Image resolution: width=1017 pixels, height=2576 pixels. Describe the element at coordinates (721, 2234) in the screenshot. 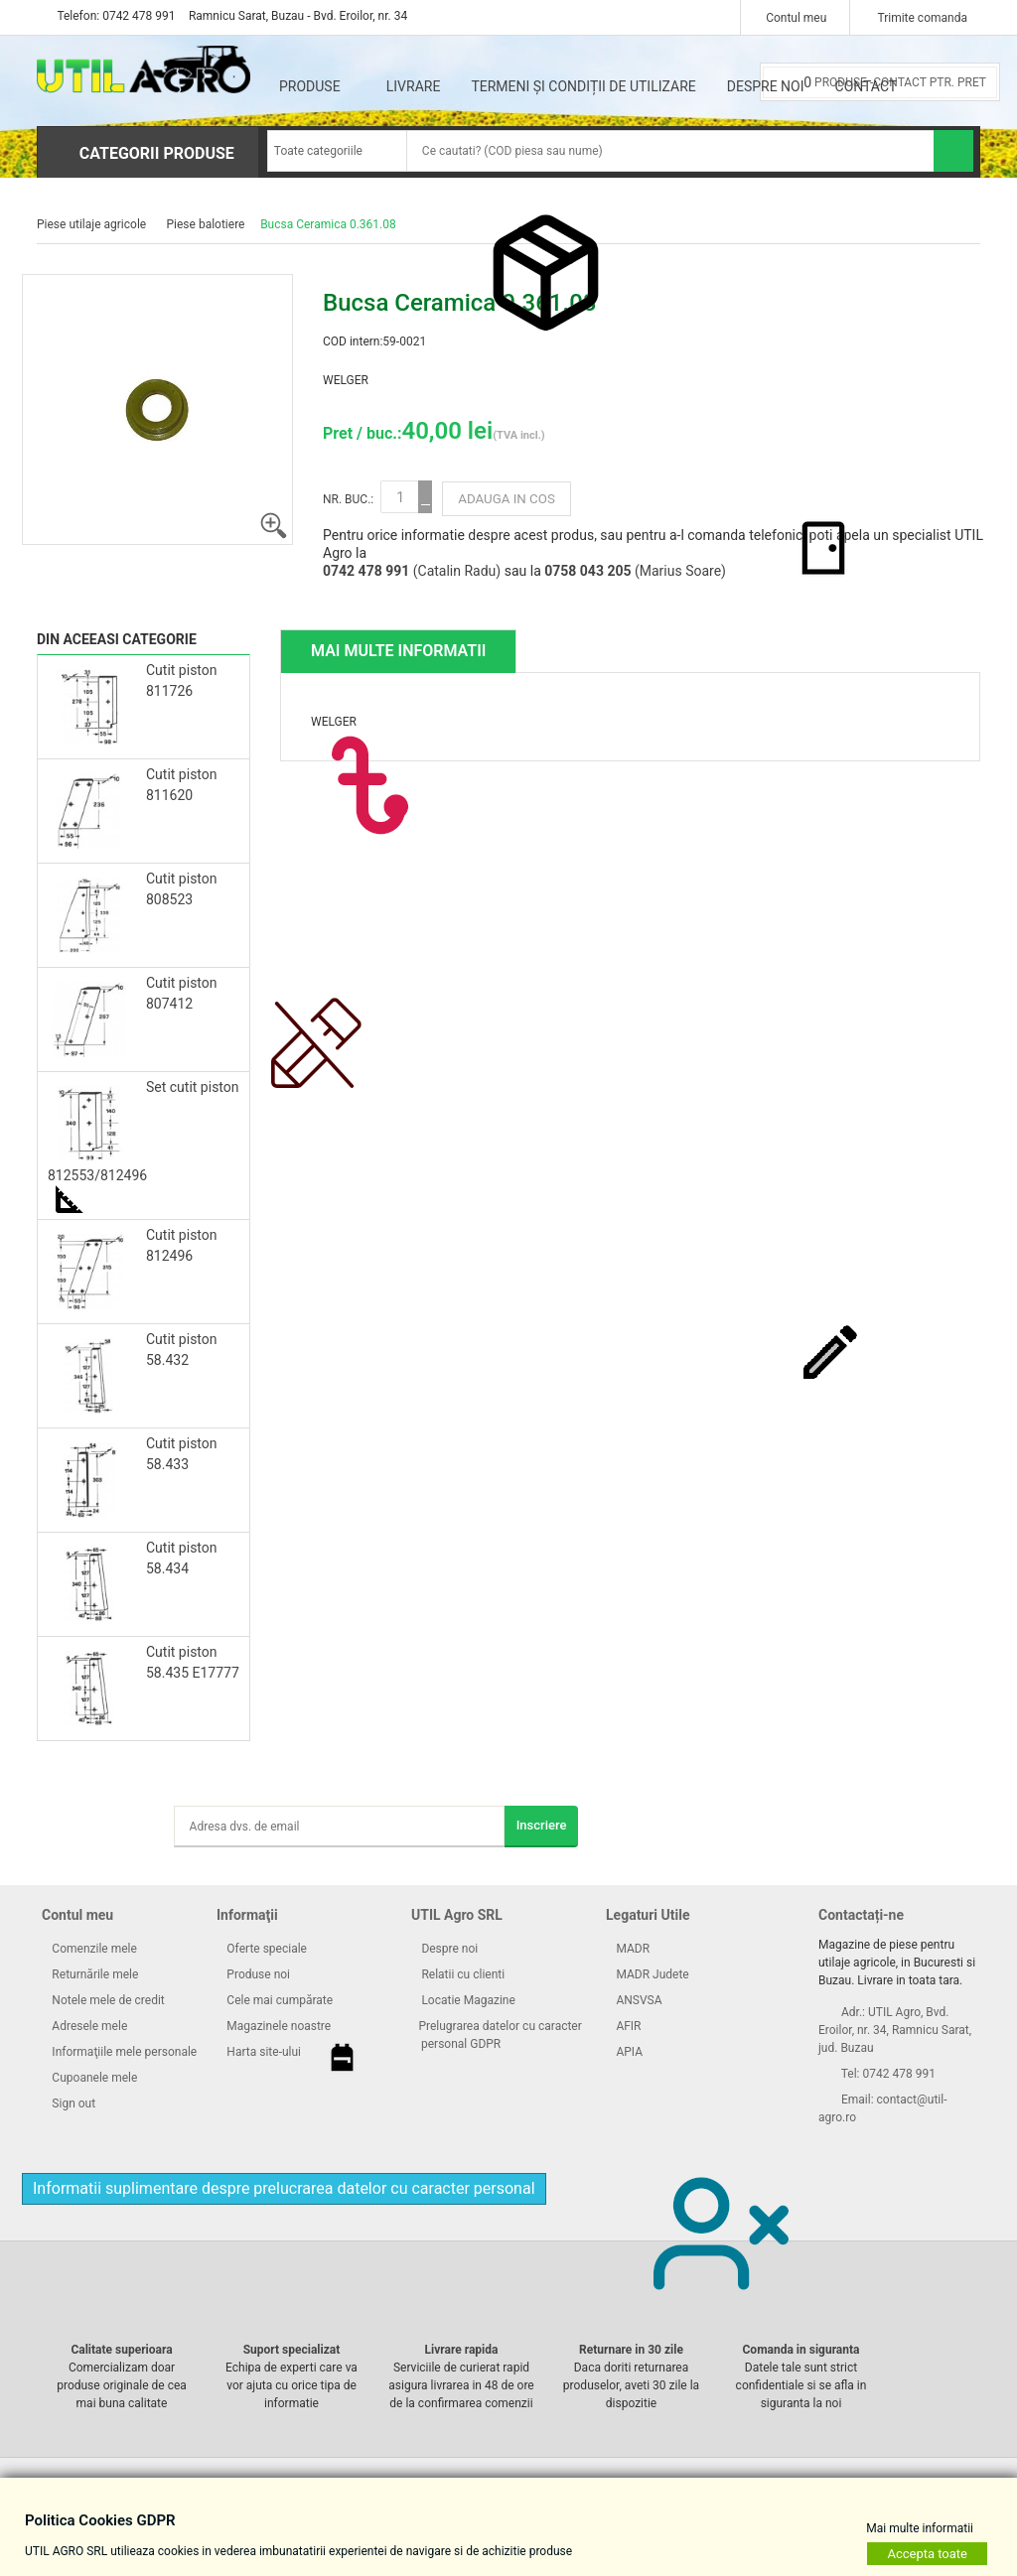

I see `remove a user from your contacts` at that location.